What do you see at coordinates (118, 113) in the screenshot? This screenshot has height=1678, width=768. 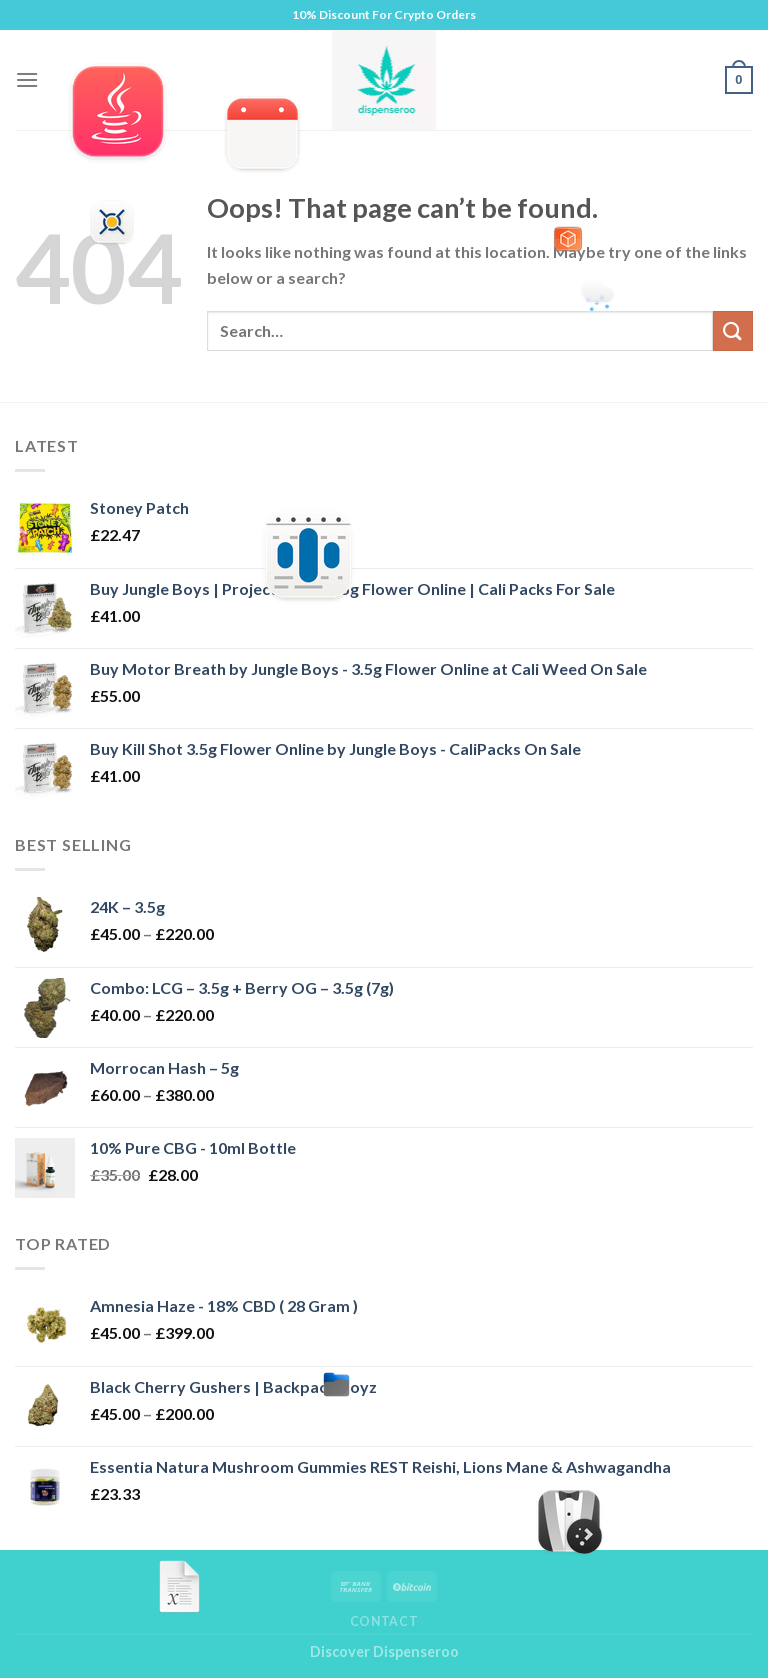 I see `open java application settings` at bounding box center [118, 113].